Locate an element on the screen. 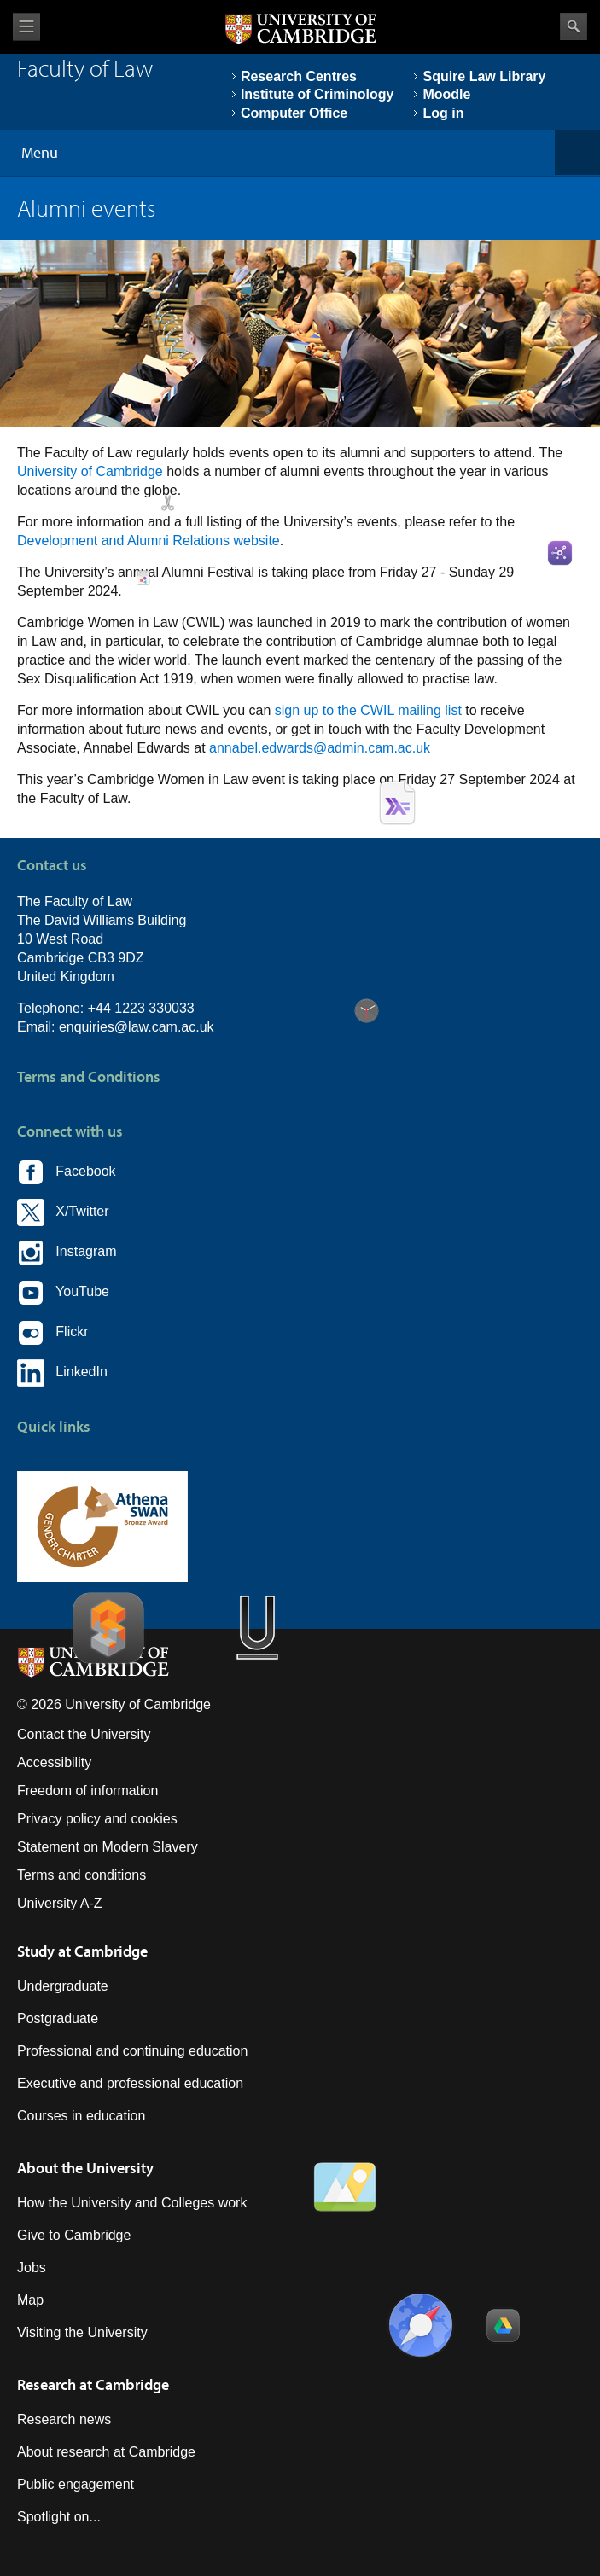 Image resolution: width=600 pixels, height=2576 pixels. launch the web browser app is located at coordinates (421, 2325).